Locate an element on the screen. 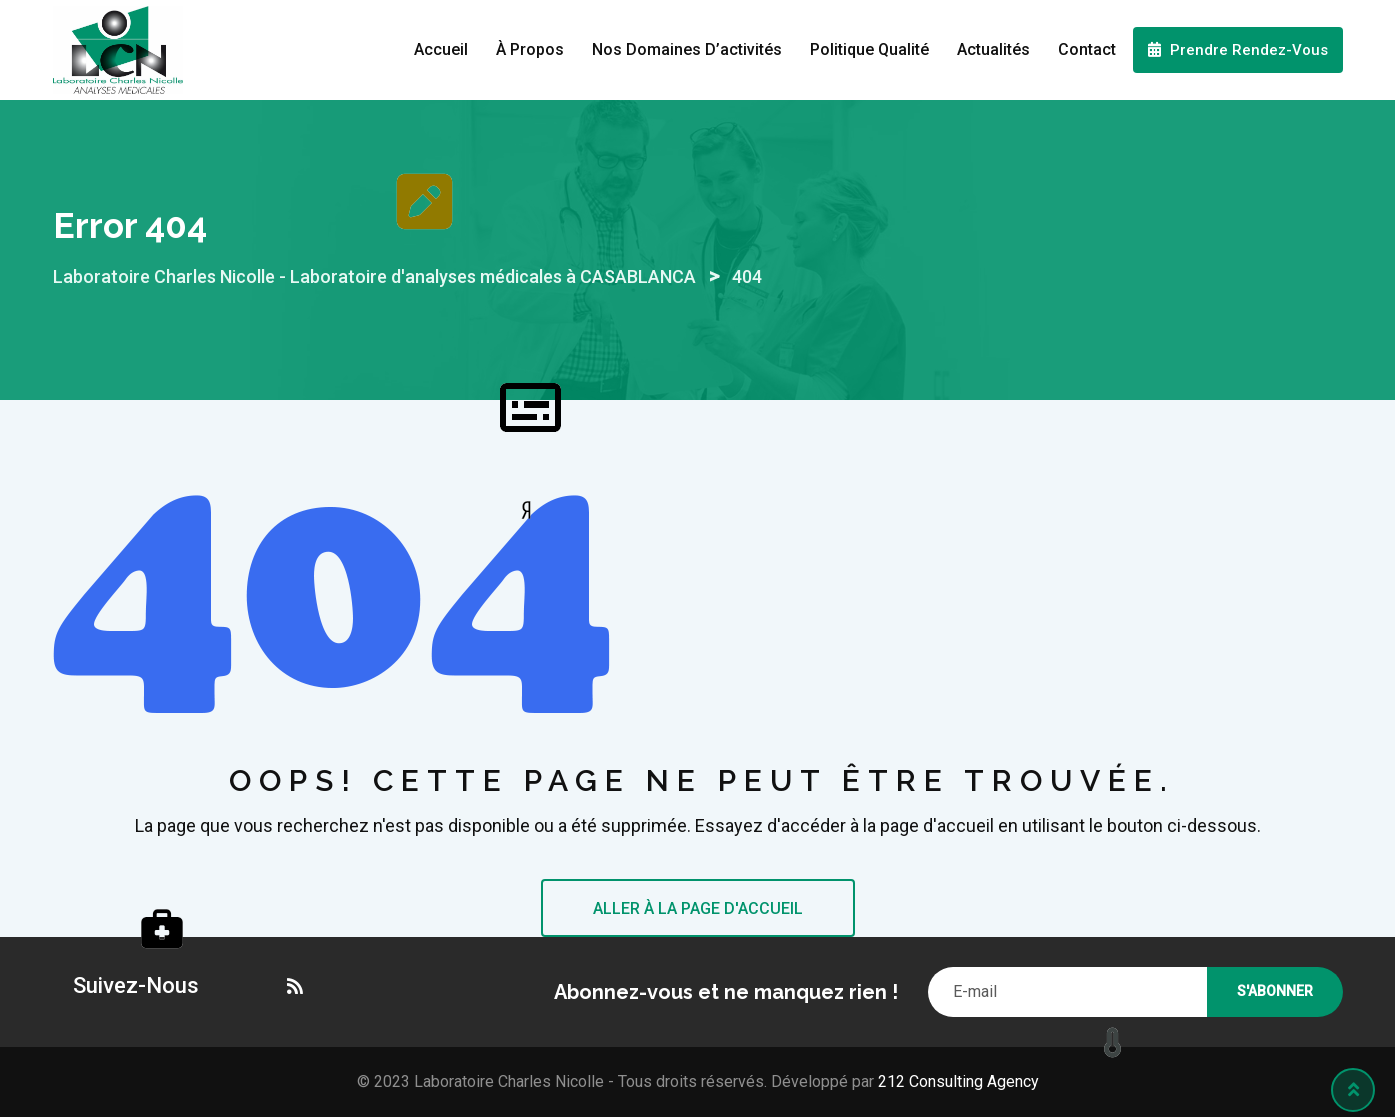 The width and height of the screenshot is (1395, 1117). edit or modify content is located at coordinates (424, 201).